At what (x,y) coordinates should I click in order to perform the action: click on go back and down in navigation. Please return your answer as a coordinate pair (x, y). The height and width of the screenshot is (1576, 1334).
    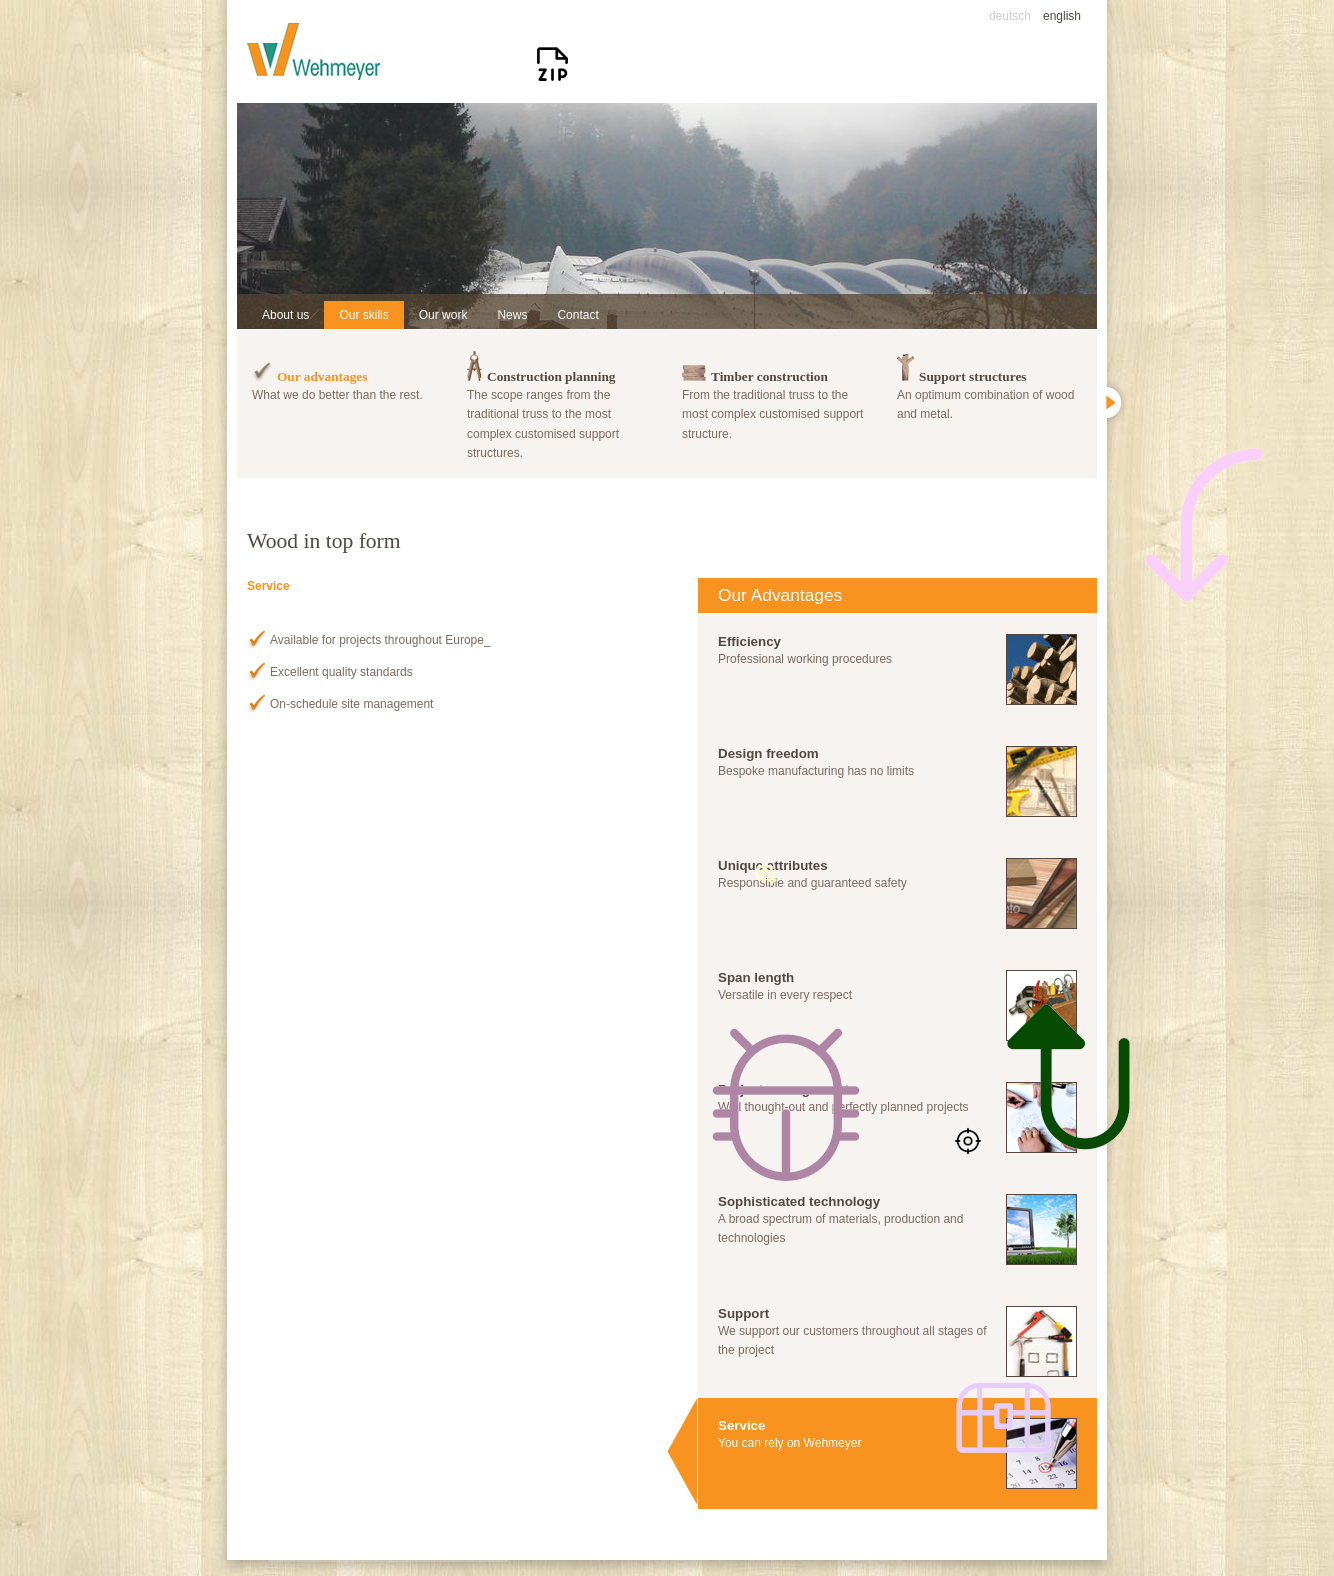
    Looking at the image, I should click on (1204, 525).